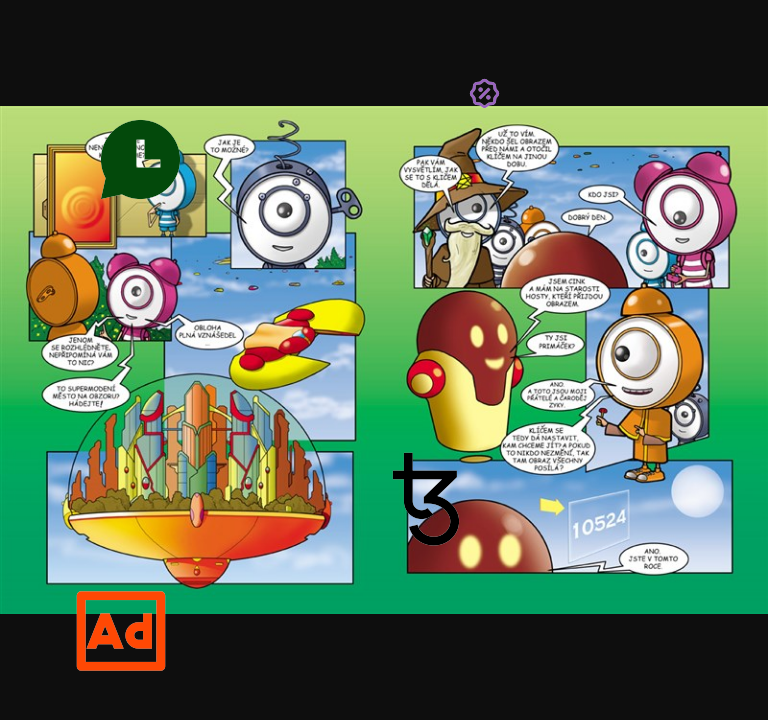 This screenshot has width=768, height=720. What do you see at coordinates (484, 93) in the screenshot?
I see `view available discounts or promotions` at bounding box center [484, 93].